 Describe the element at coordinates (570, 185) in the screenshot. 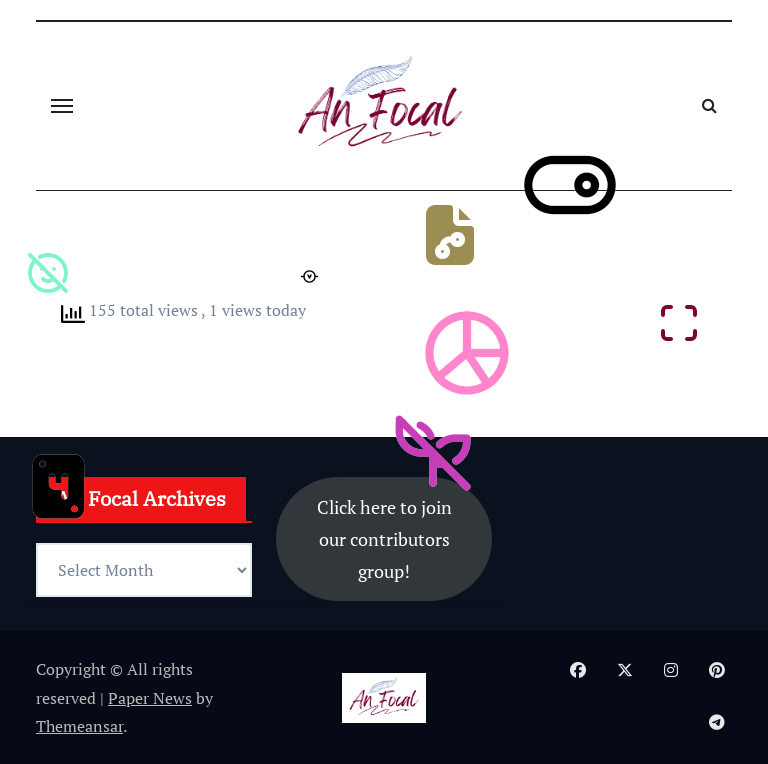

I see `toggle switch in the on position` at that location.